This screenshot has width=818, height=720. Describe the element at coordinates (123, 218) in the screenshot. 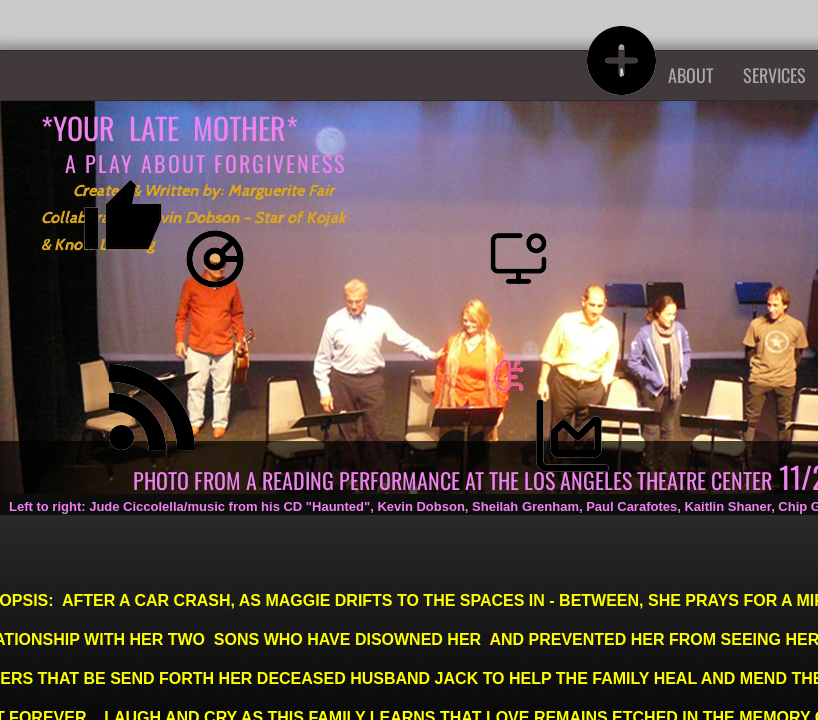

I see `like or upvote this content` at that location.